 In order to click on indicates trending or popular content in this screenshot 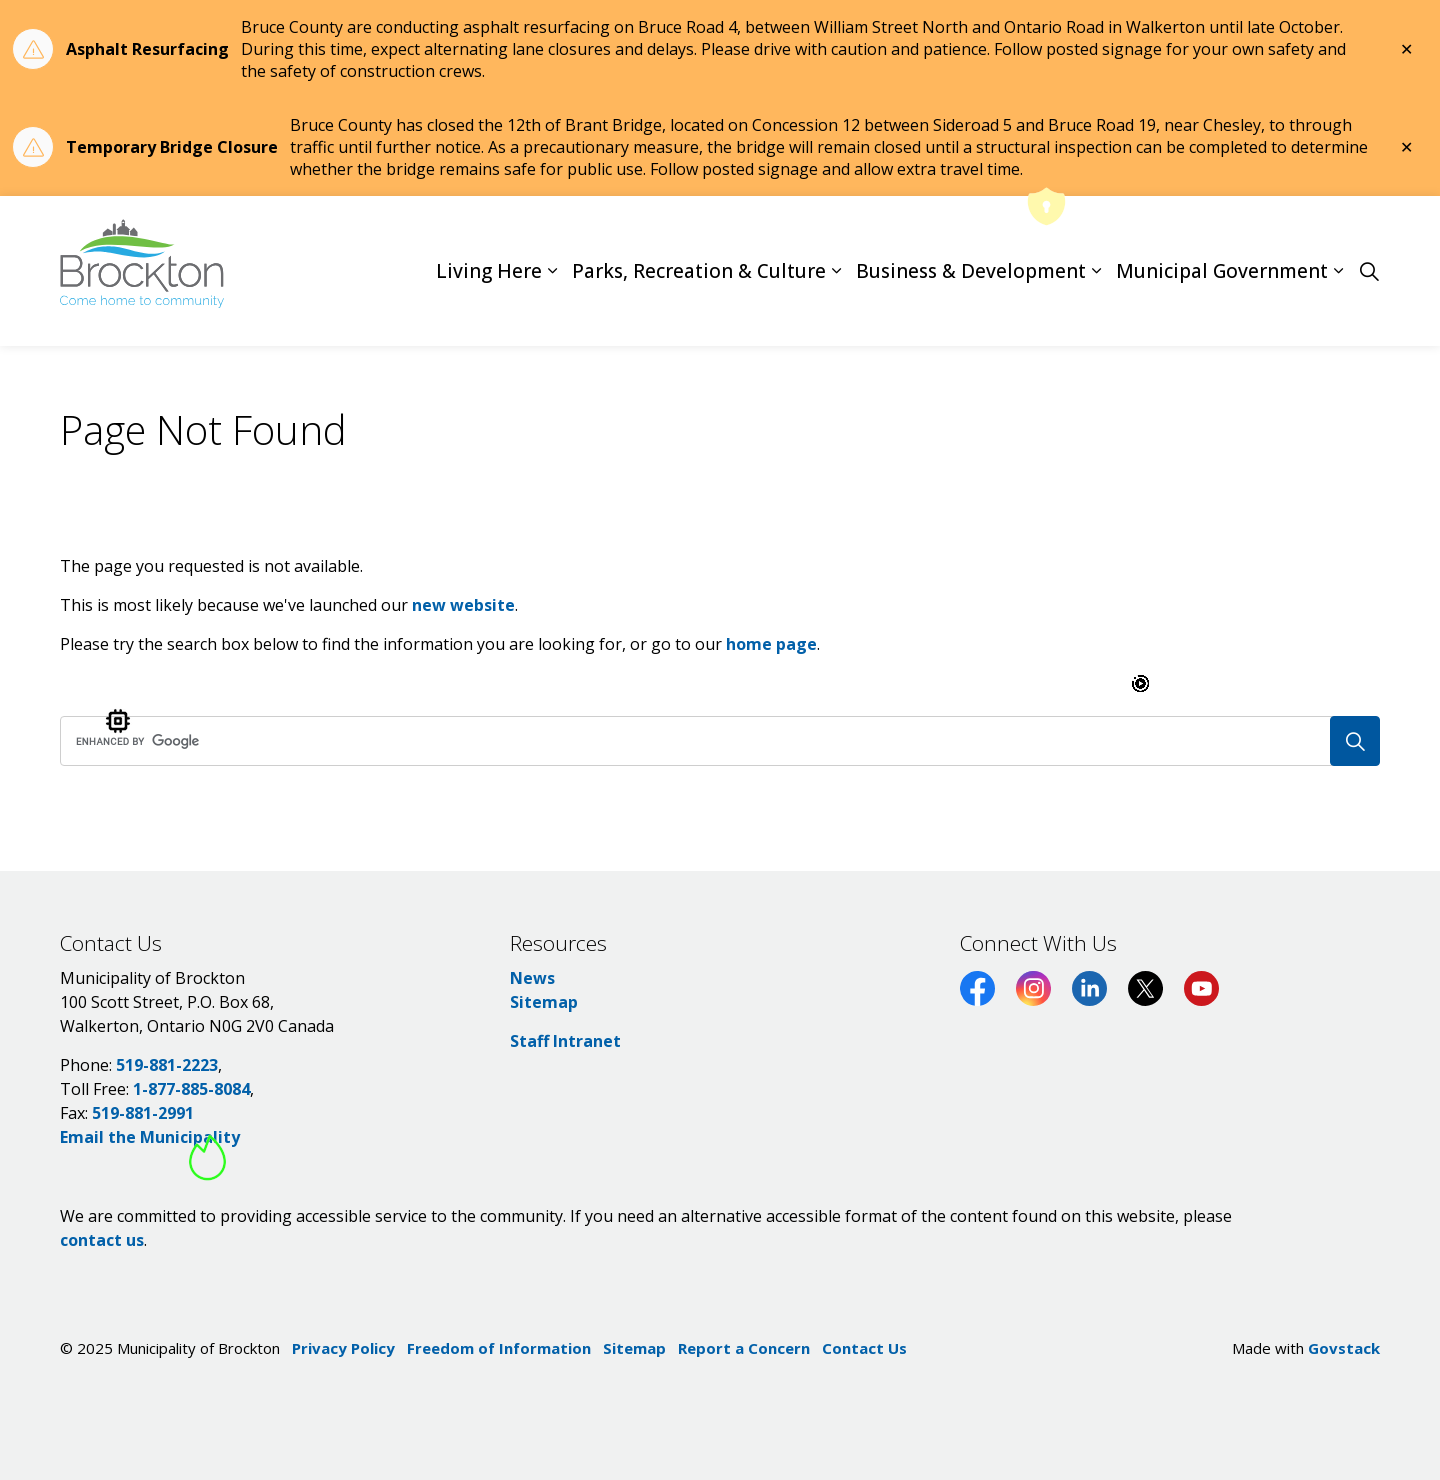, I will do `click(207, 1158)`.